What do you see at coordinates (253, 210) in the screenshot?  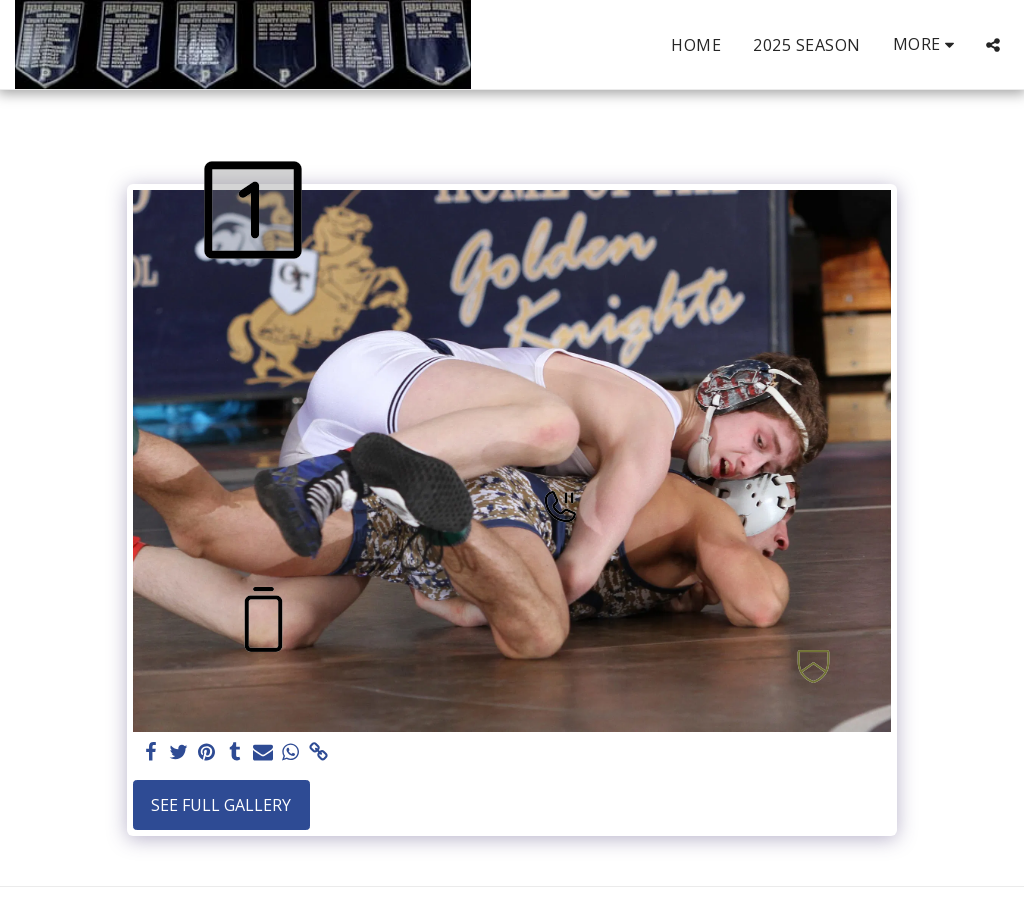 I see `indicates first item or step in a sequence` at bounding box center [253, 210].